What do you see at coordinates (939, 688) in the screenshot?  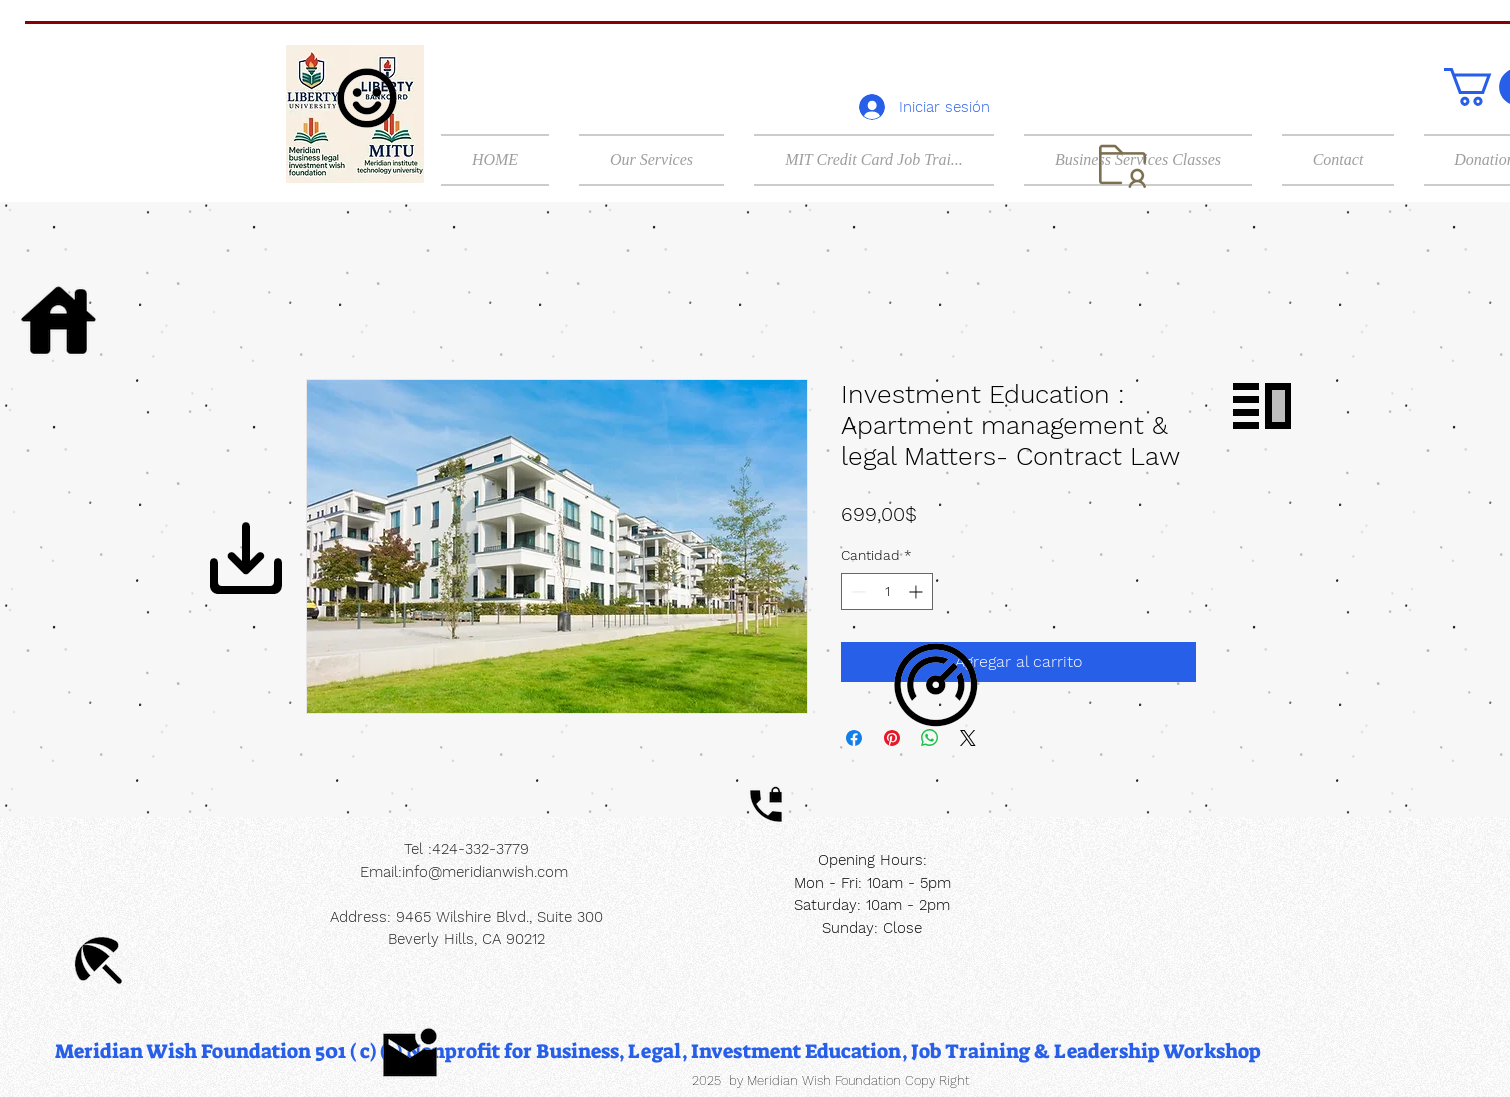 I see `access the dashboard overview` at bounding box center [939, 688].